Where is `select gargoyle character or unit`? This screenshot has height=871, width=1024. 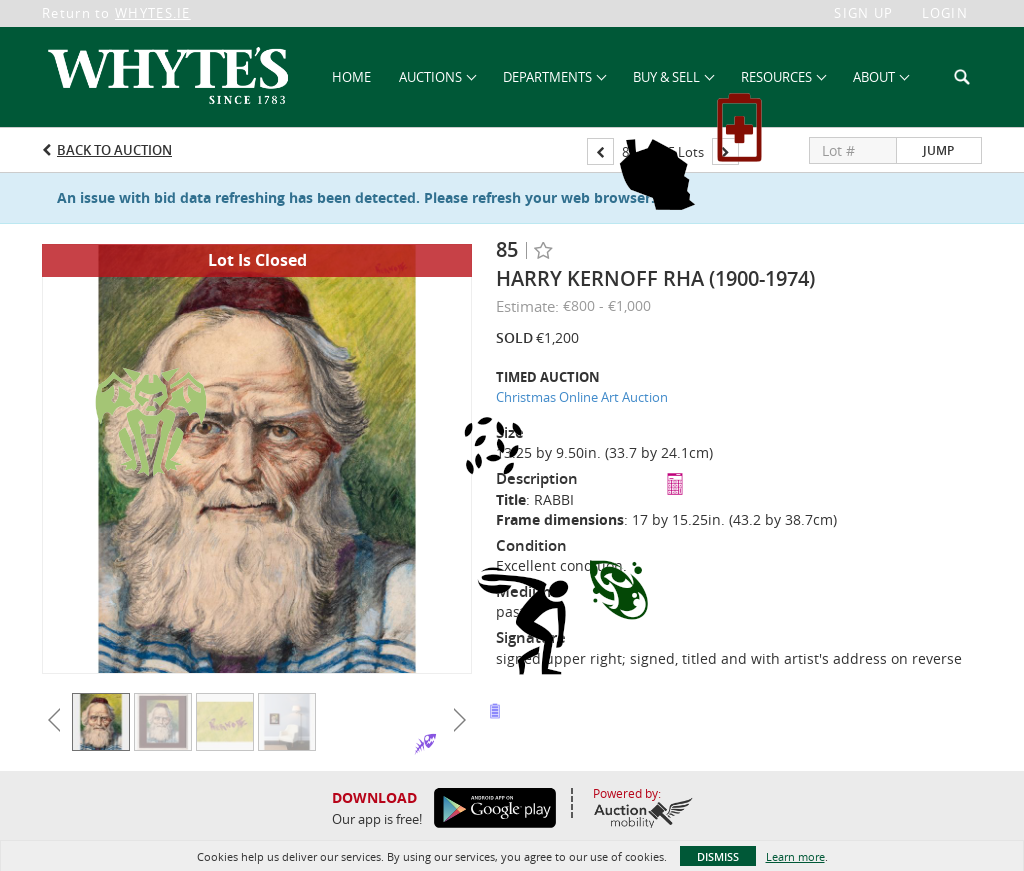 select gargoyle character or unit is located at coordinates (151, 422).